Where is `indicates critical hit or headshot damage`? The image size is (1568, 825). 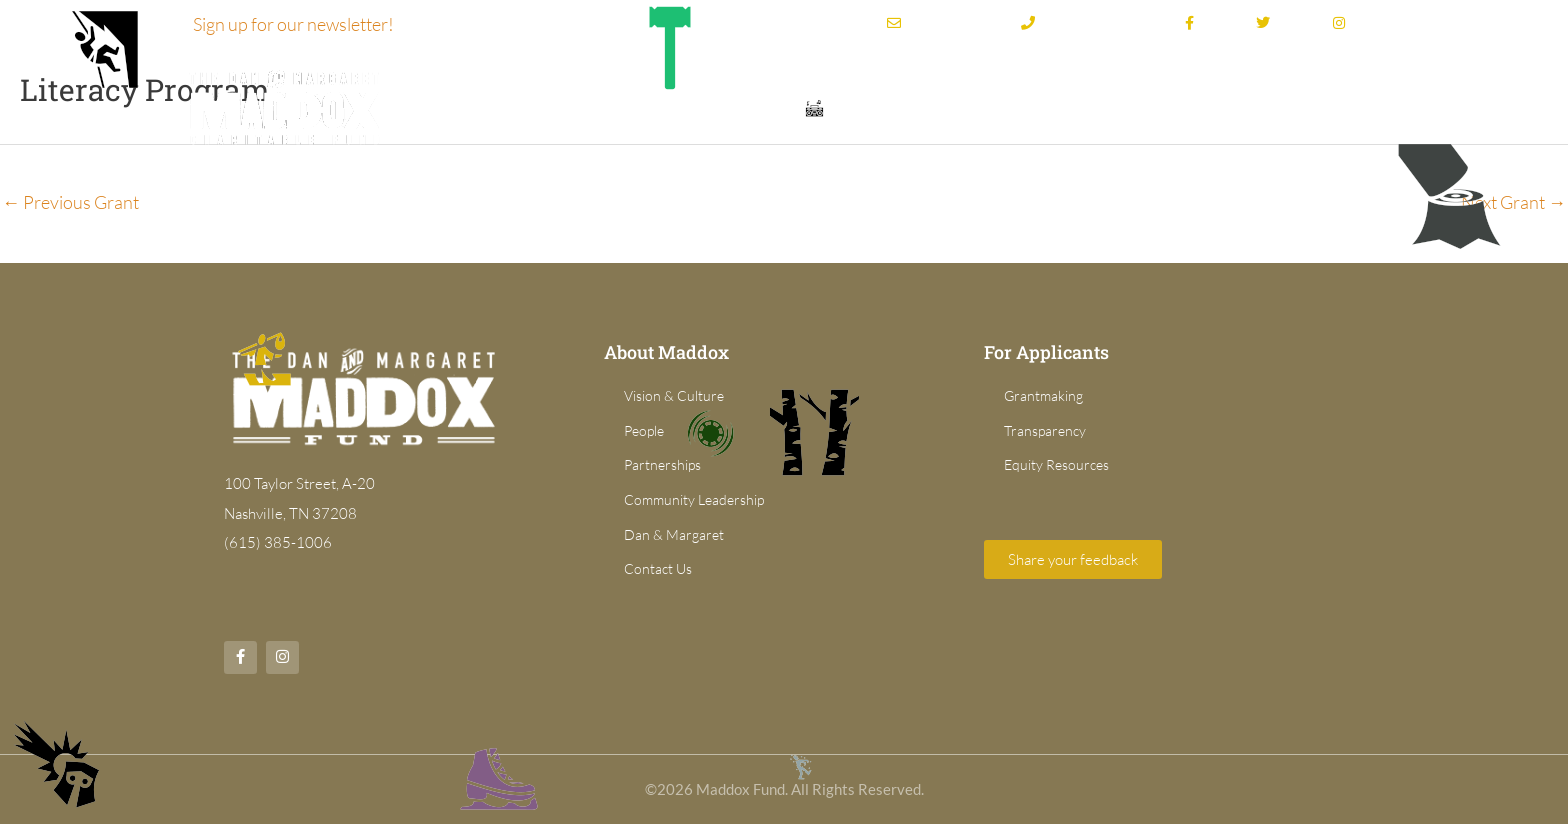 indicates critical hit or headshot damage is located at coordinates (57, 764).